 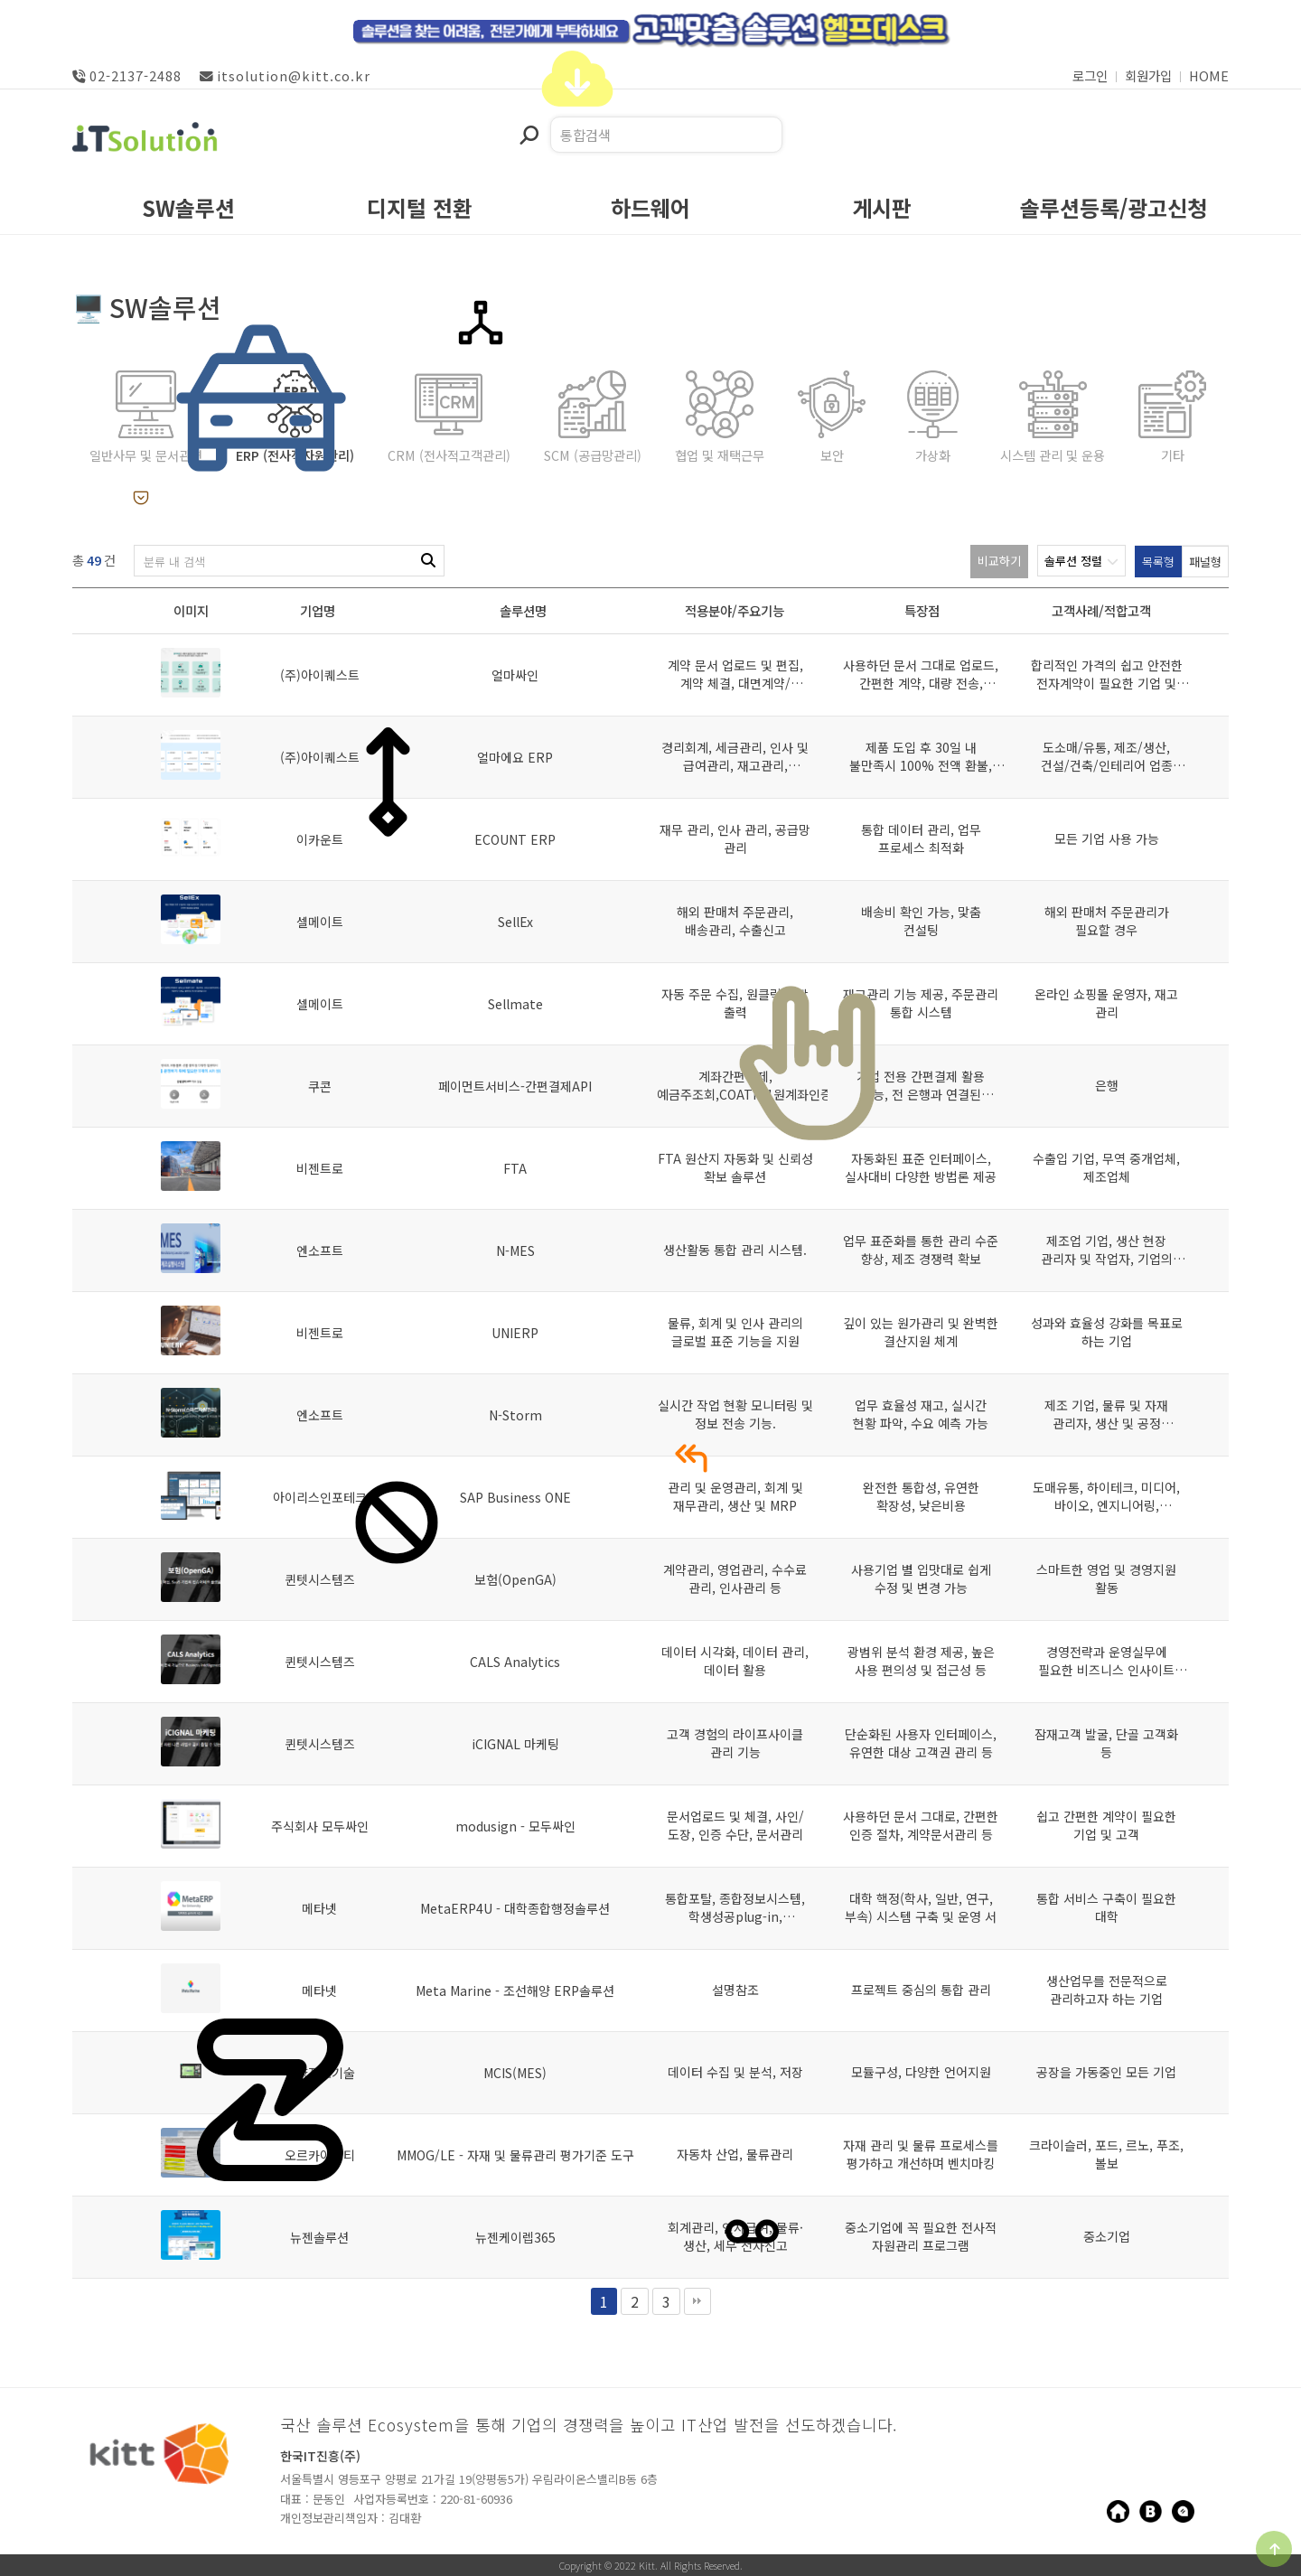 What do you see at coordinates (261, 409) in the screenshot?
I see `request a taxi or cab ride` at bounding box center [261, 409].